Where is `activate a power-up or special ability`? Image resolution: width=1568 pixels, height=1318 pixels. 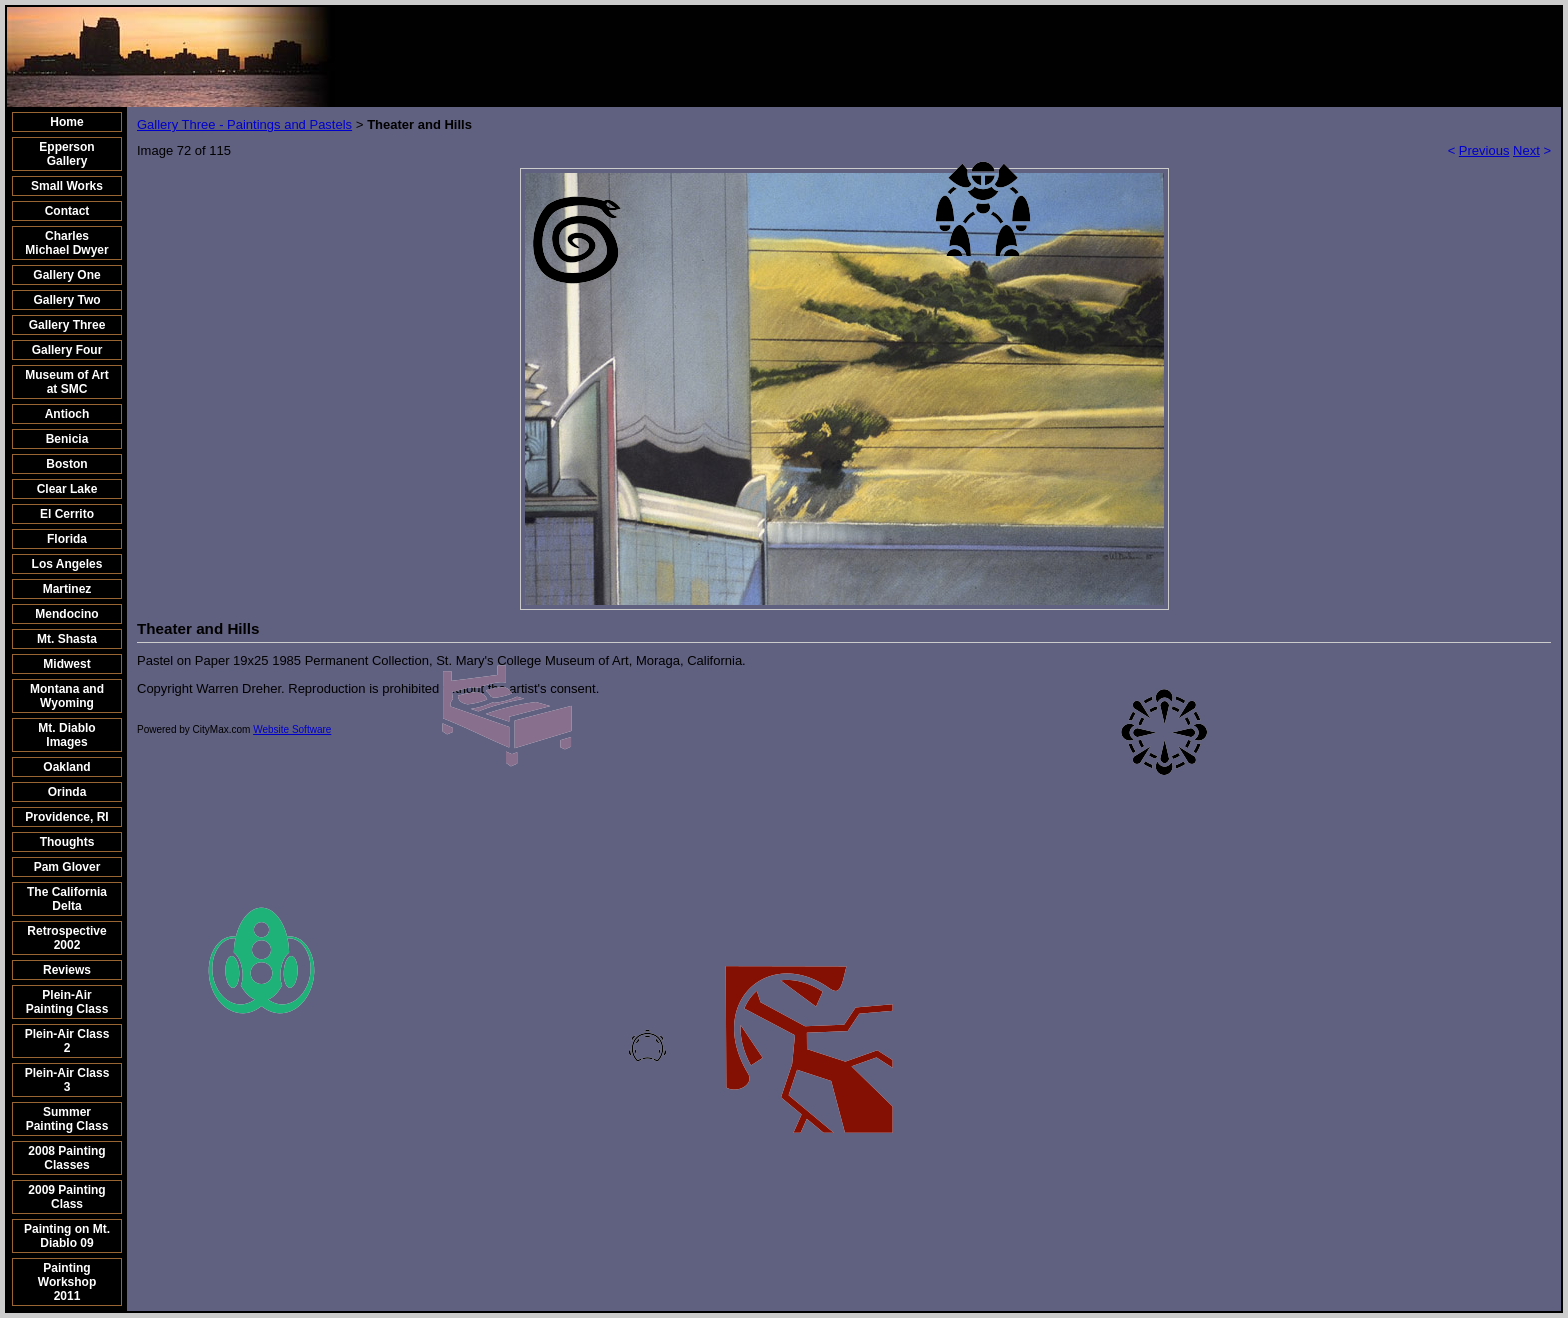 activate a power-up or special ability is located at coordinates (809, 1049).